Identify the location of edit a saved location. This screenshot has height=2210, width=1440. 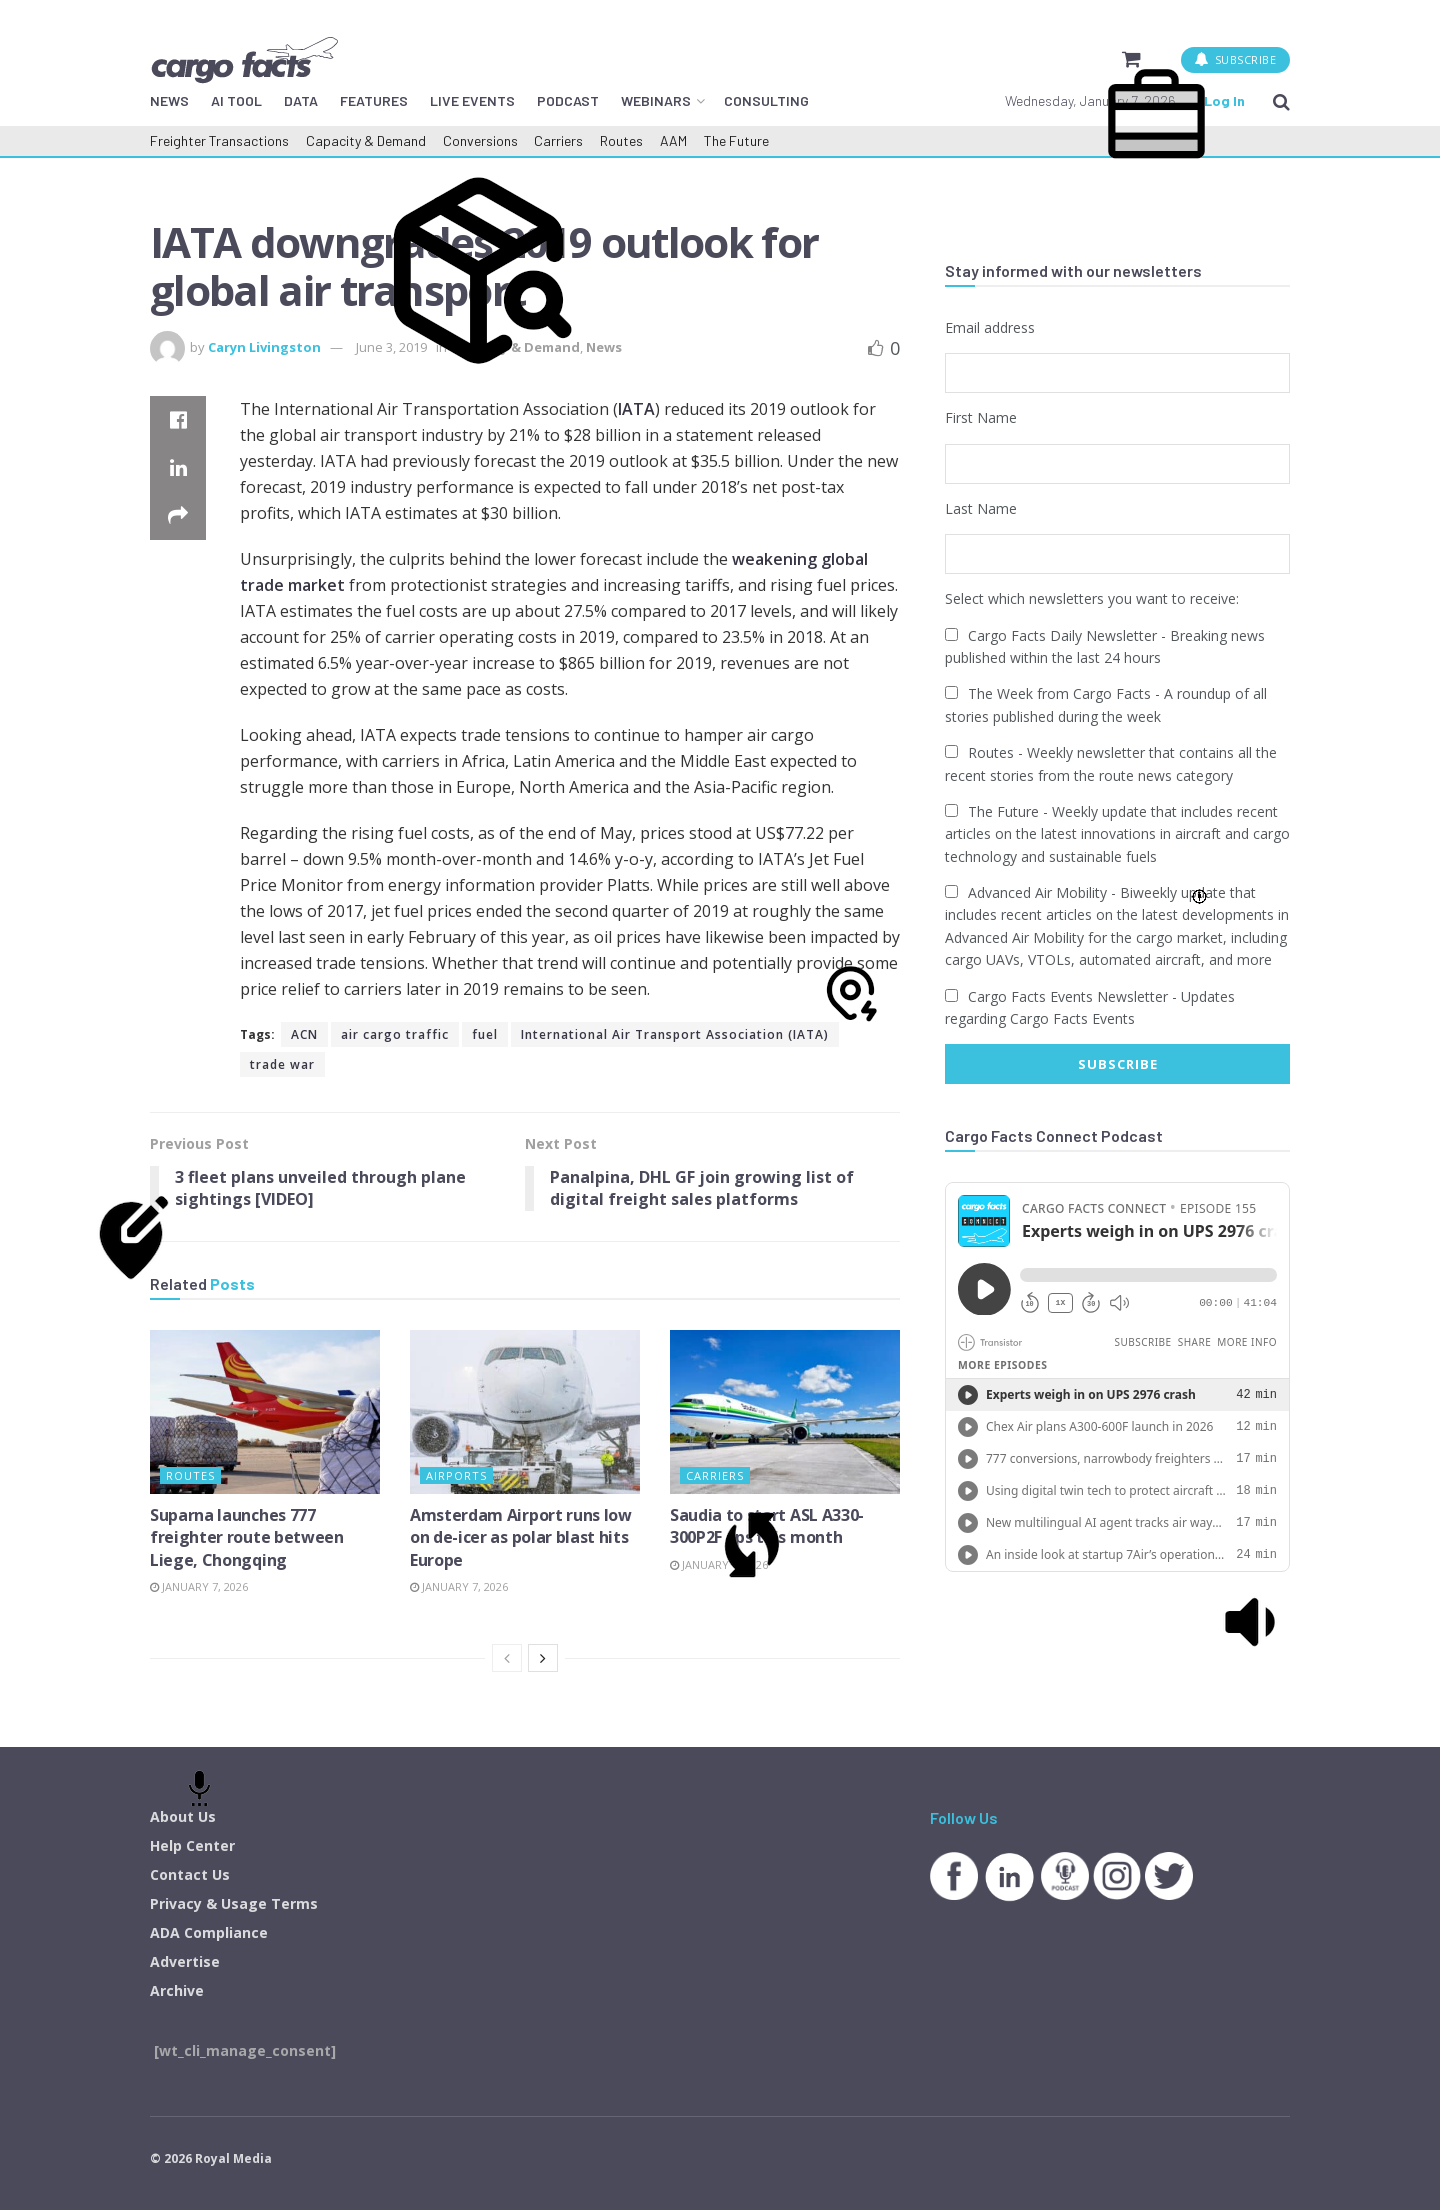
(131, 1241).